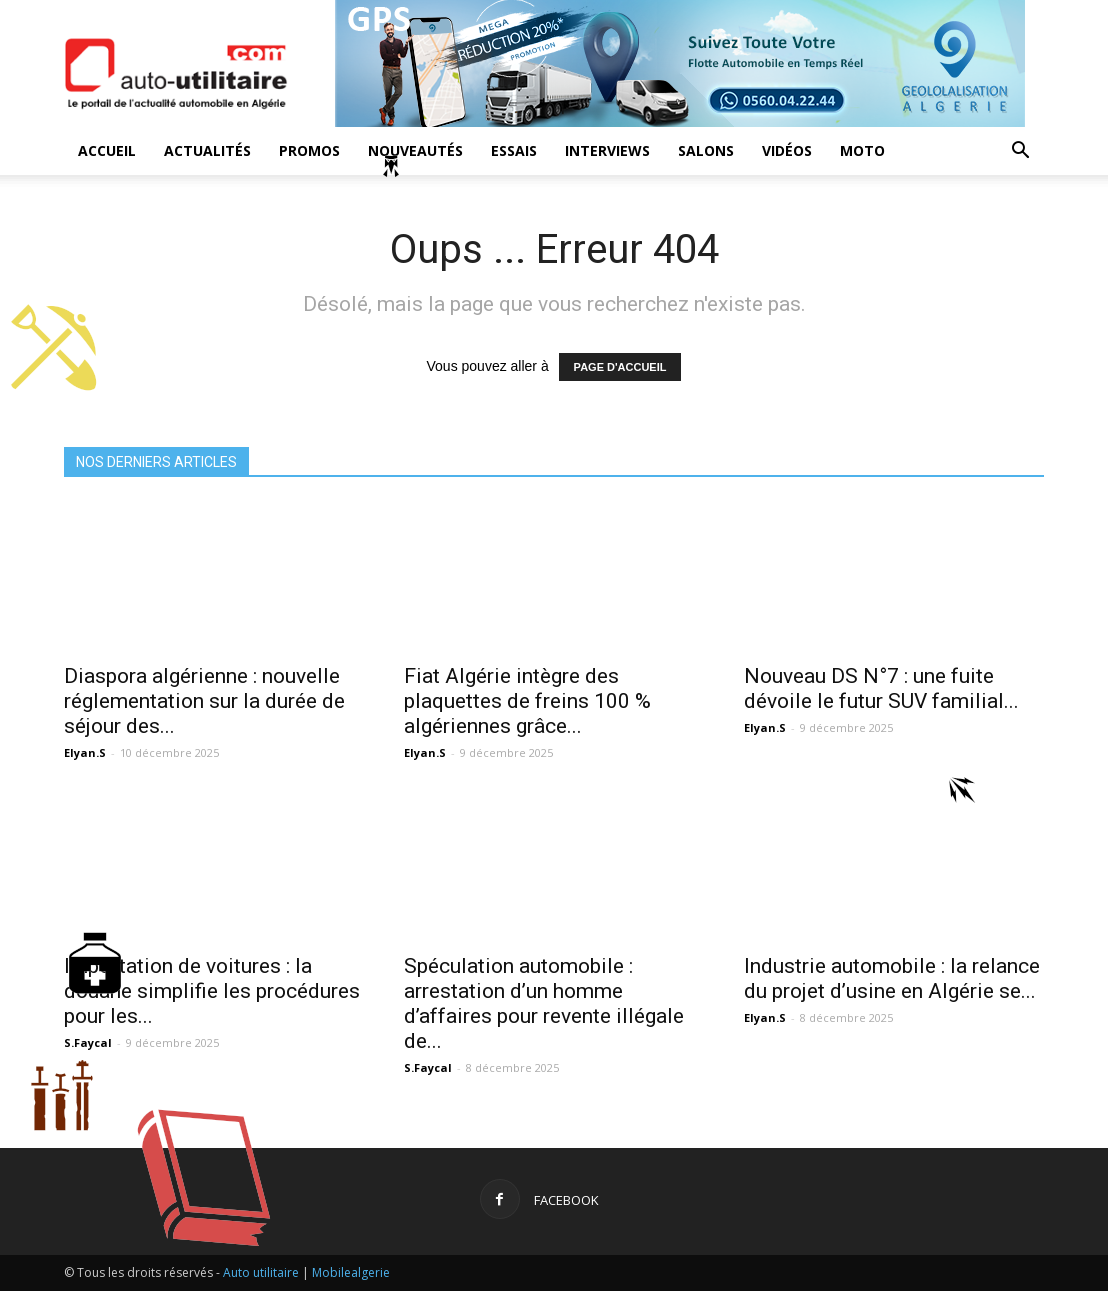 The width and height of the screenshot is (1108, 1291). What do you see at coordinates (95, 963) in the screenshot?
I see `access health or healing items` at bounding box center [95, 963].